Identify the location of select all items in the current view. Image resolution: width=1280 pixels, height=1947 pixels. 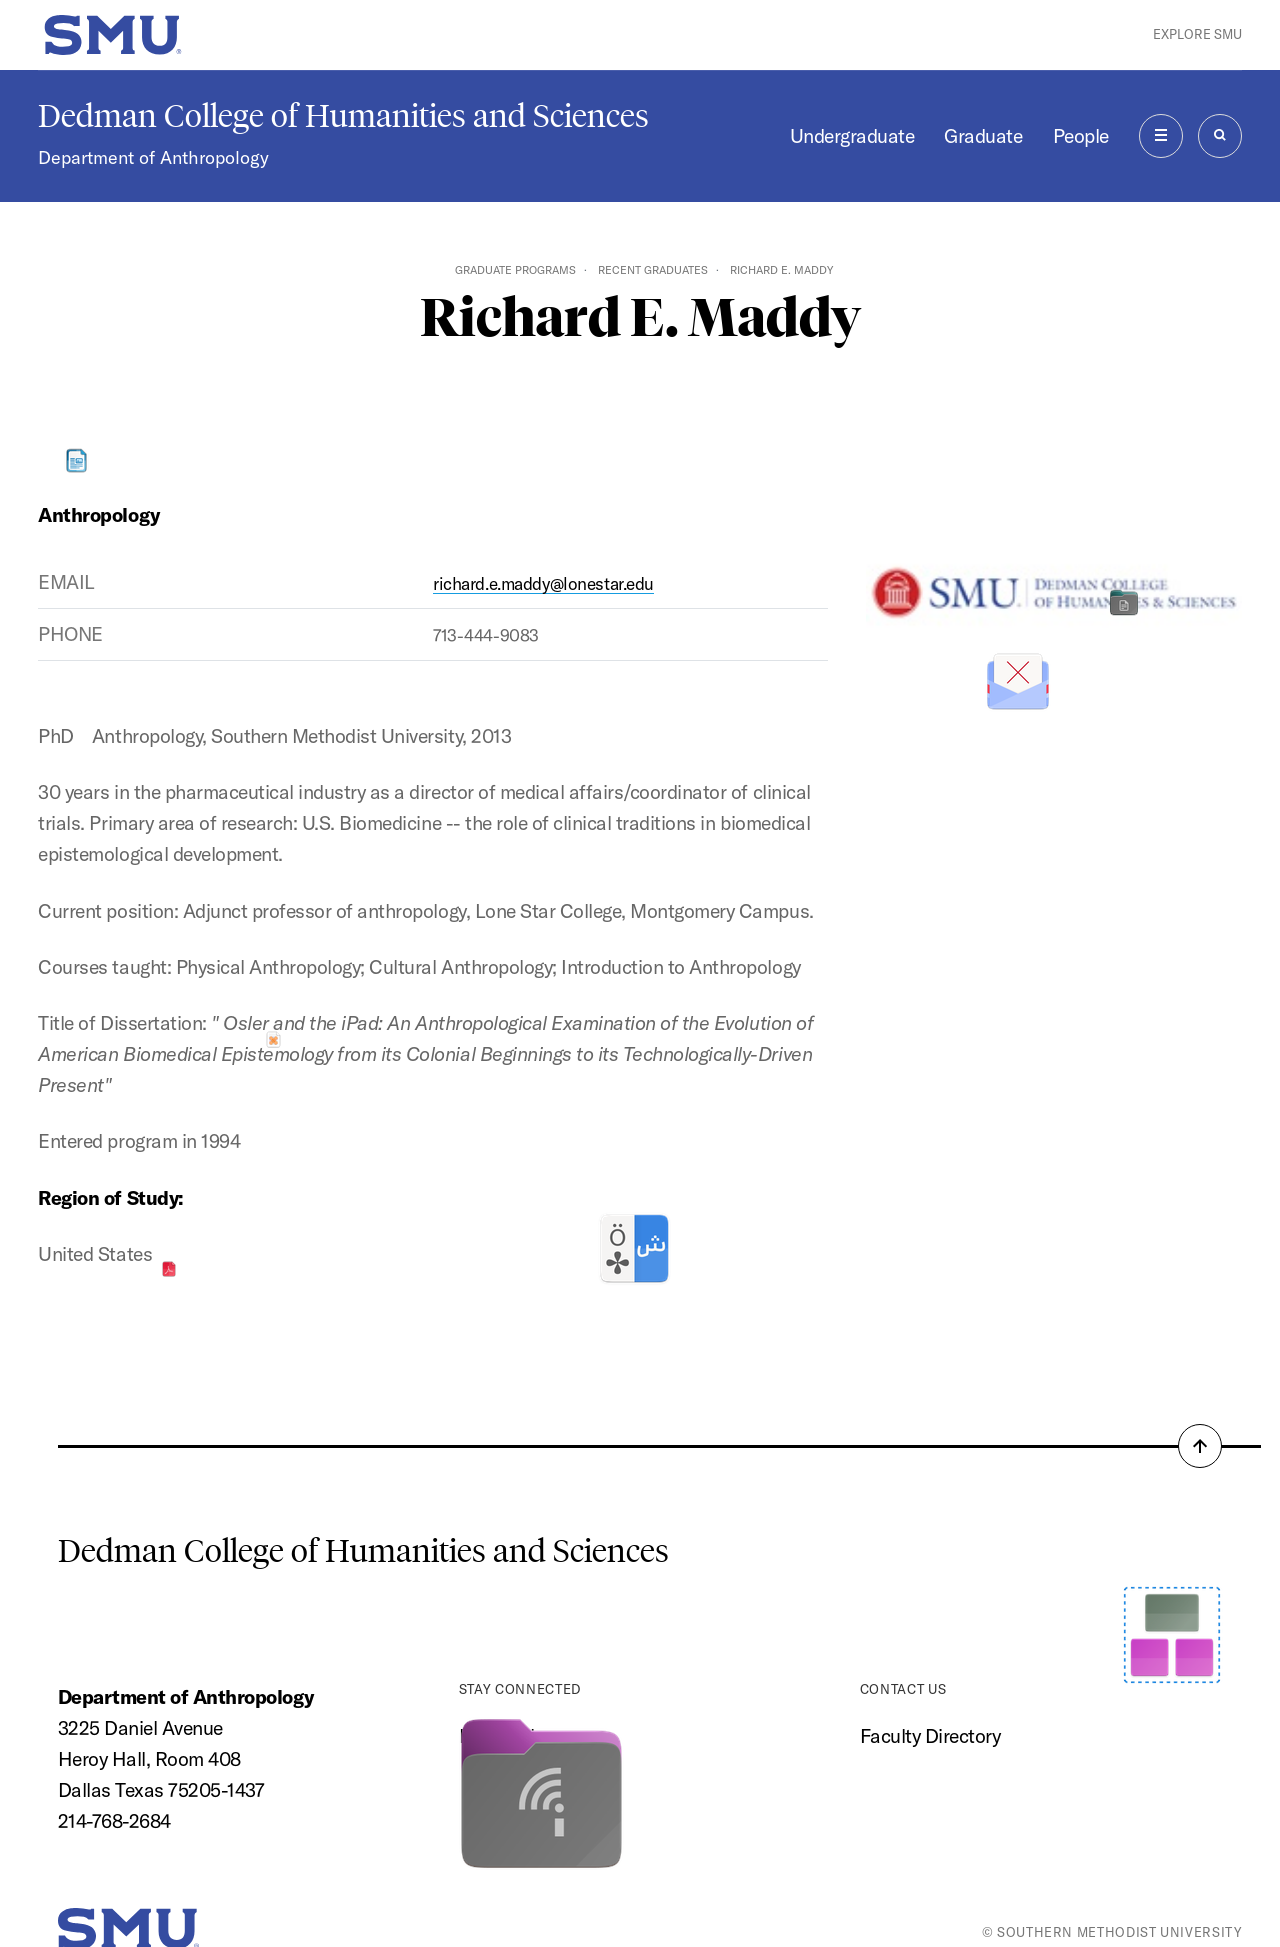
(1172, 1635).